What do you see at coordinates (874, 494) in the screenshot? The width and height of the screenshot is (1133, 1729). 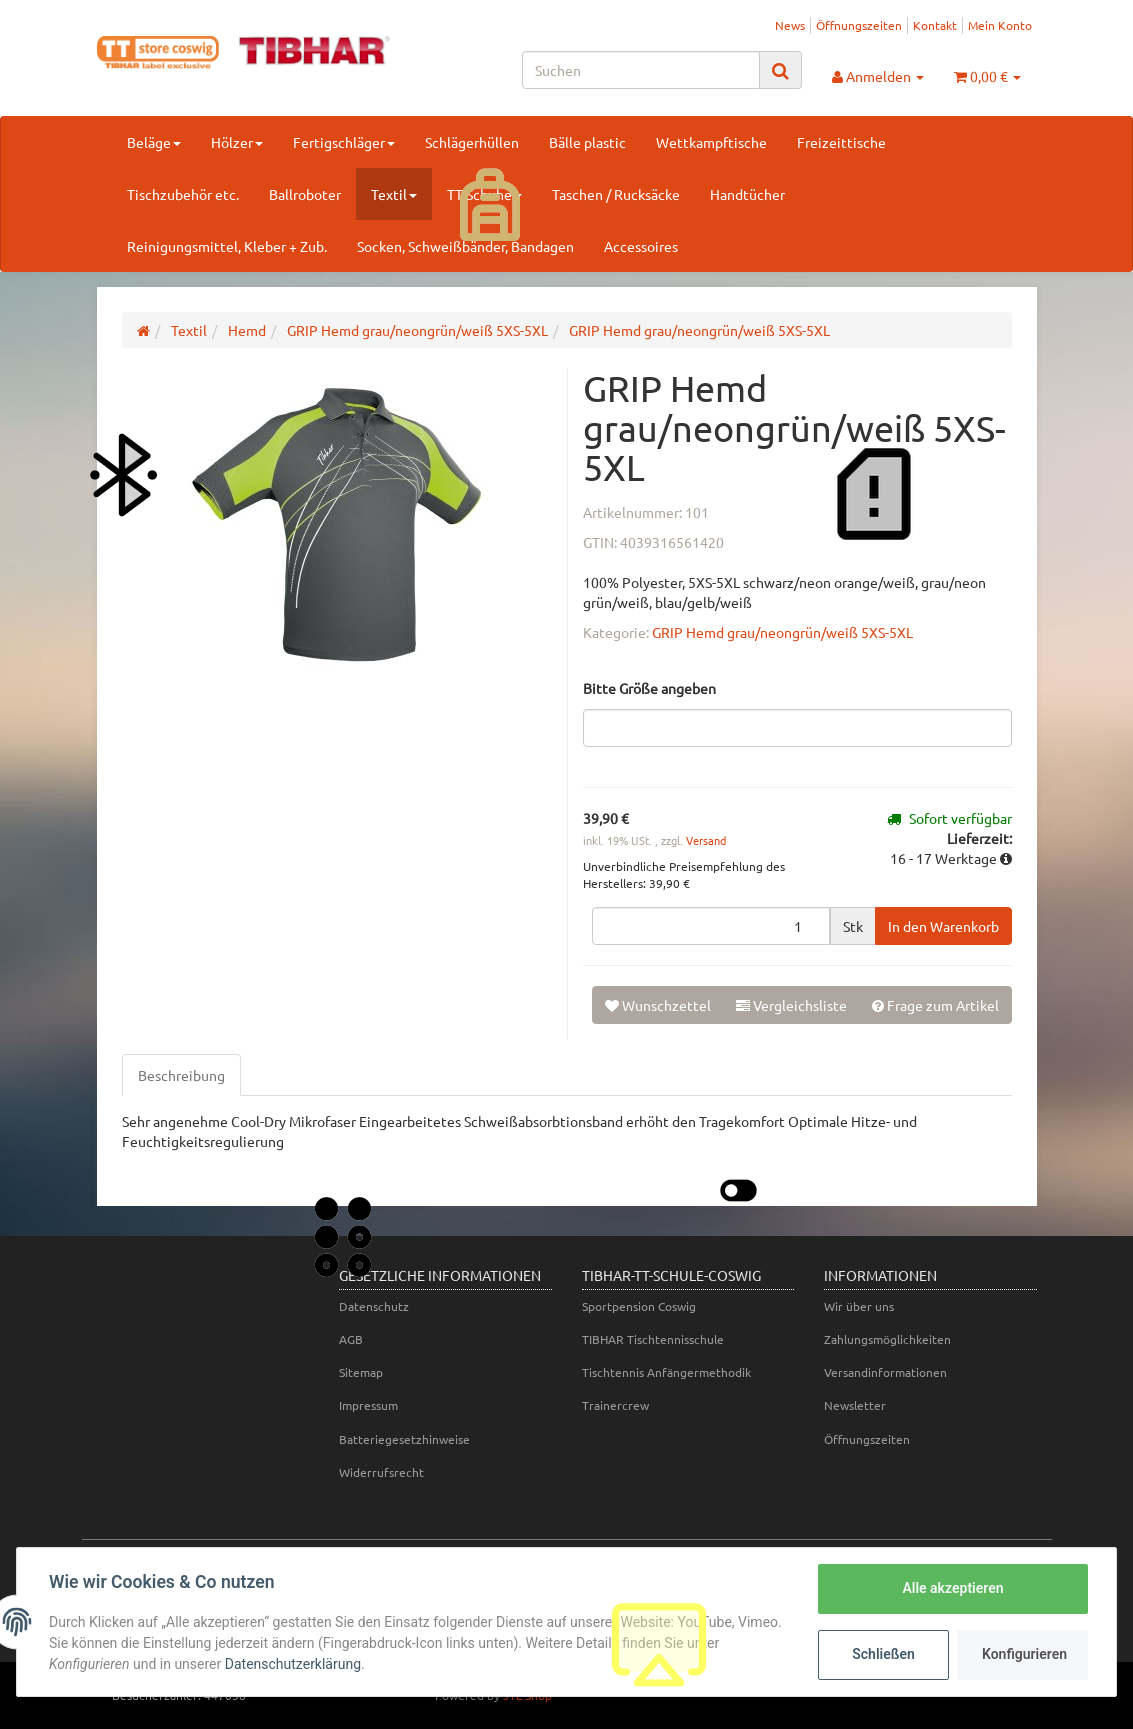 I see `sd card storage warning or error` at bounding box center [874, 494].